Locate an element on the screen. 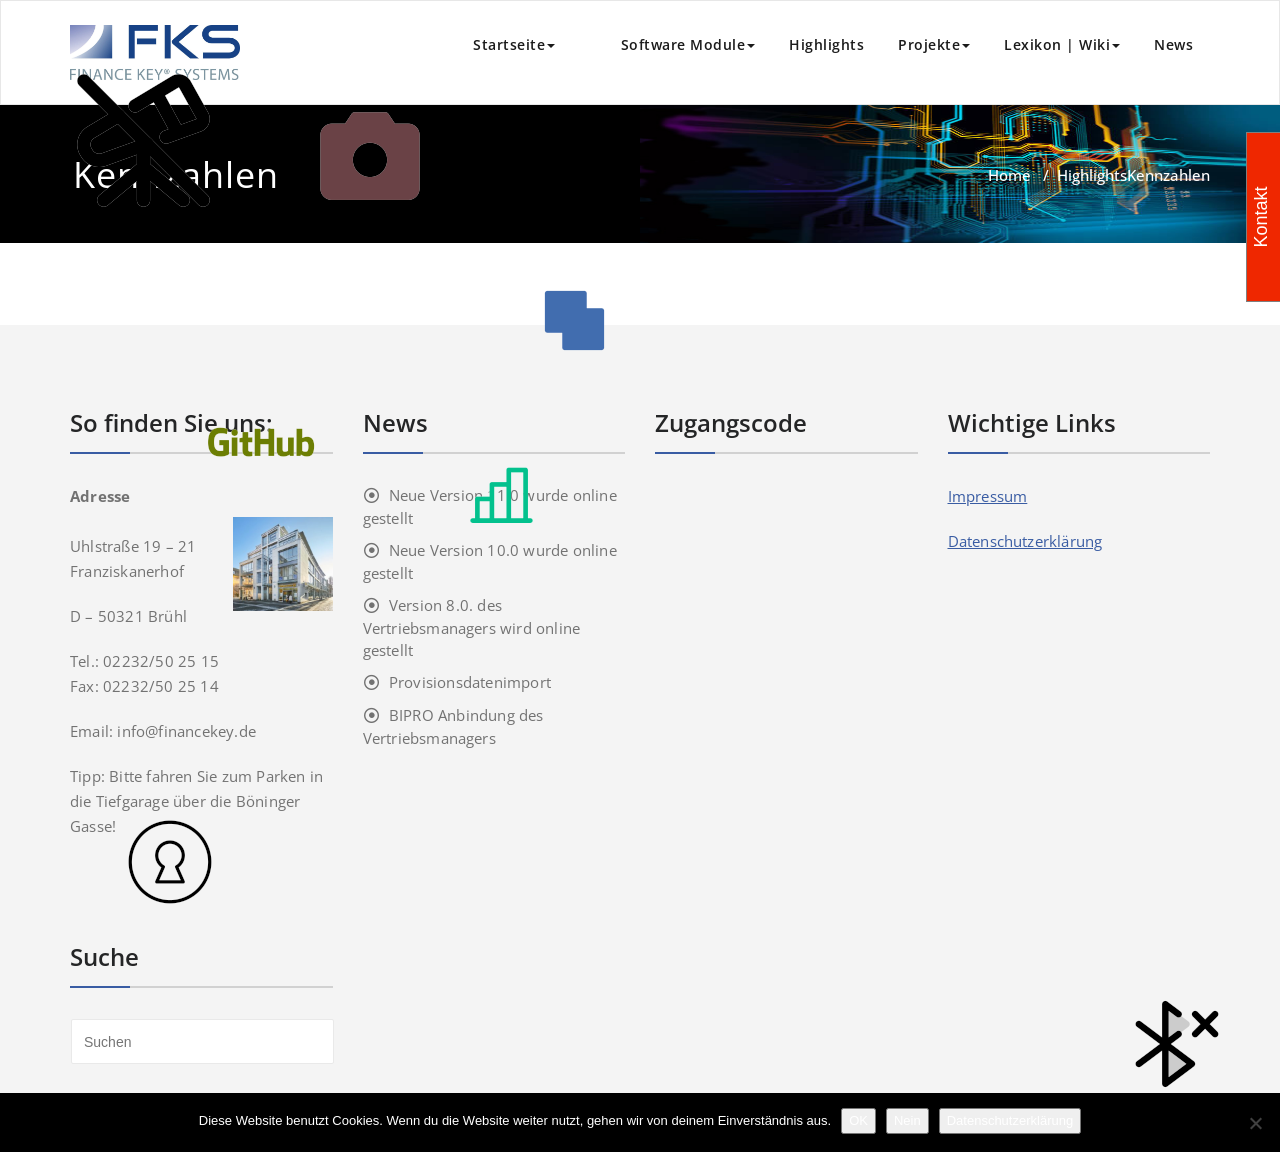 The width and height of the screenshot is (1280, 1152). link to GitHub repository is located at coordinates (261, 442).